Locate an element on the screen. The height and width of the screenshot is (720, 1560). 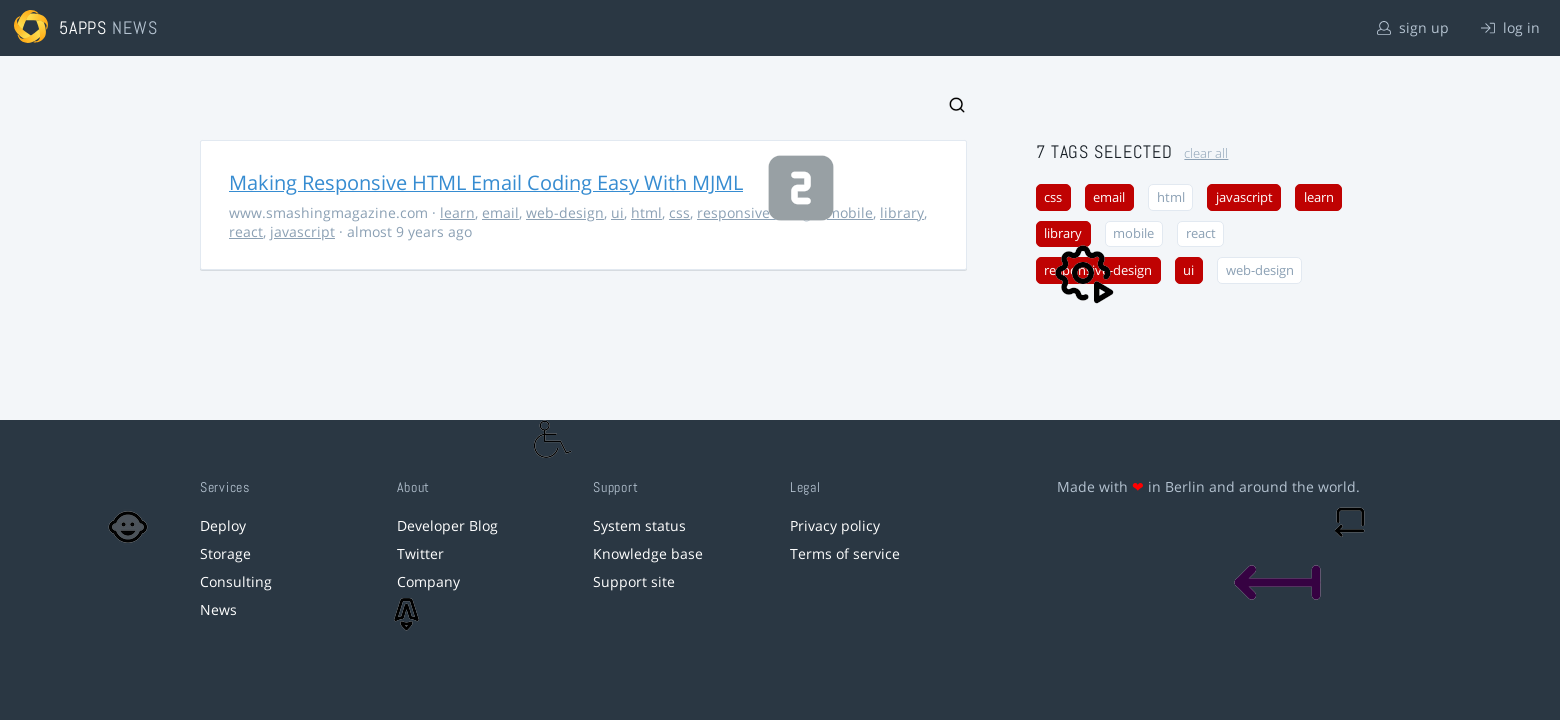
access child-friendly or kids mode settings is located at coordinates (128, 527).